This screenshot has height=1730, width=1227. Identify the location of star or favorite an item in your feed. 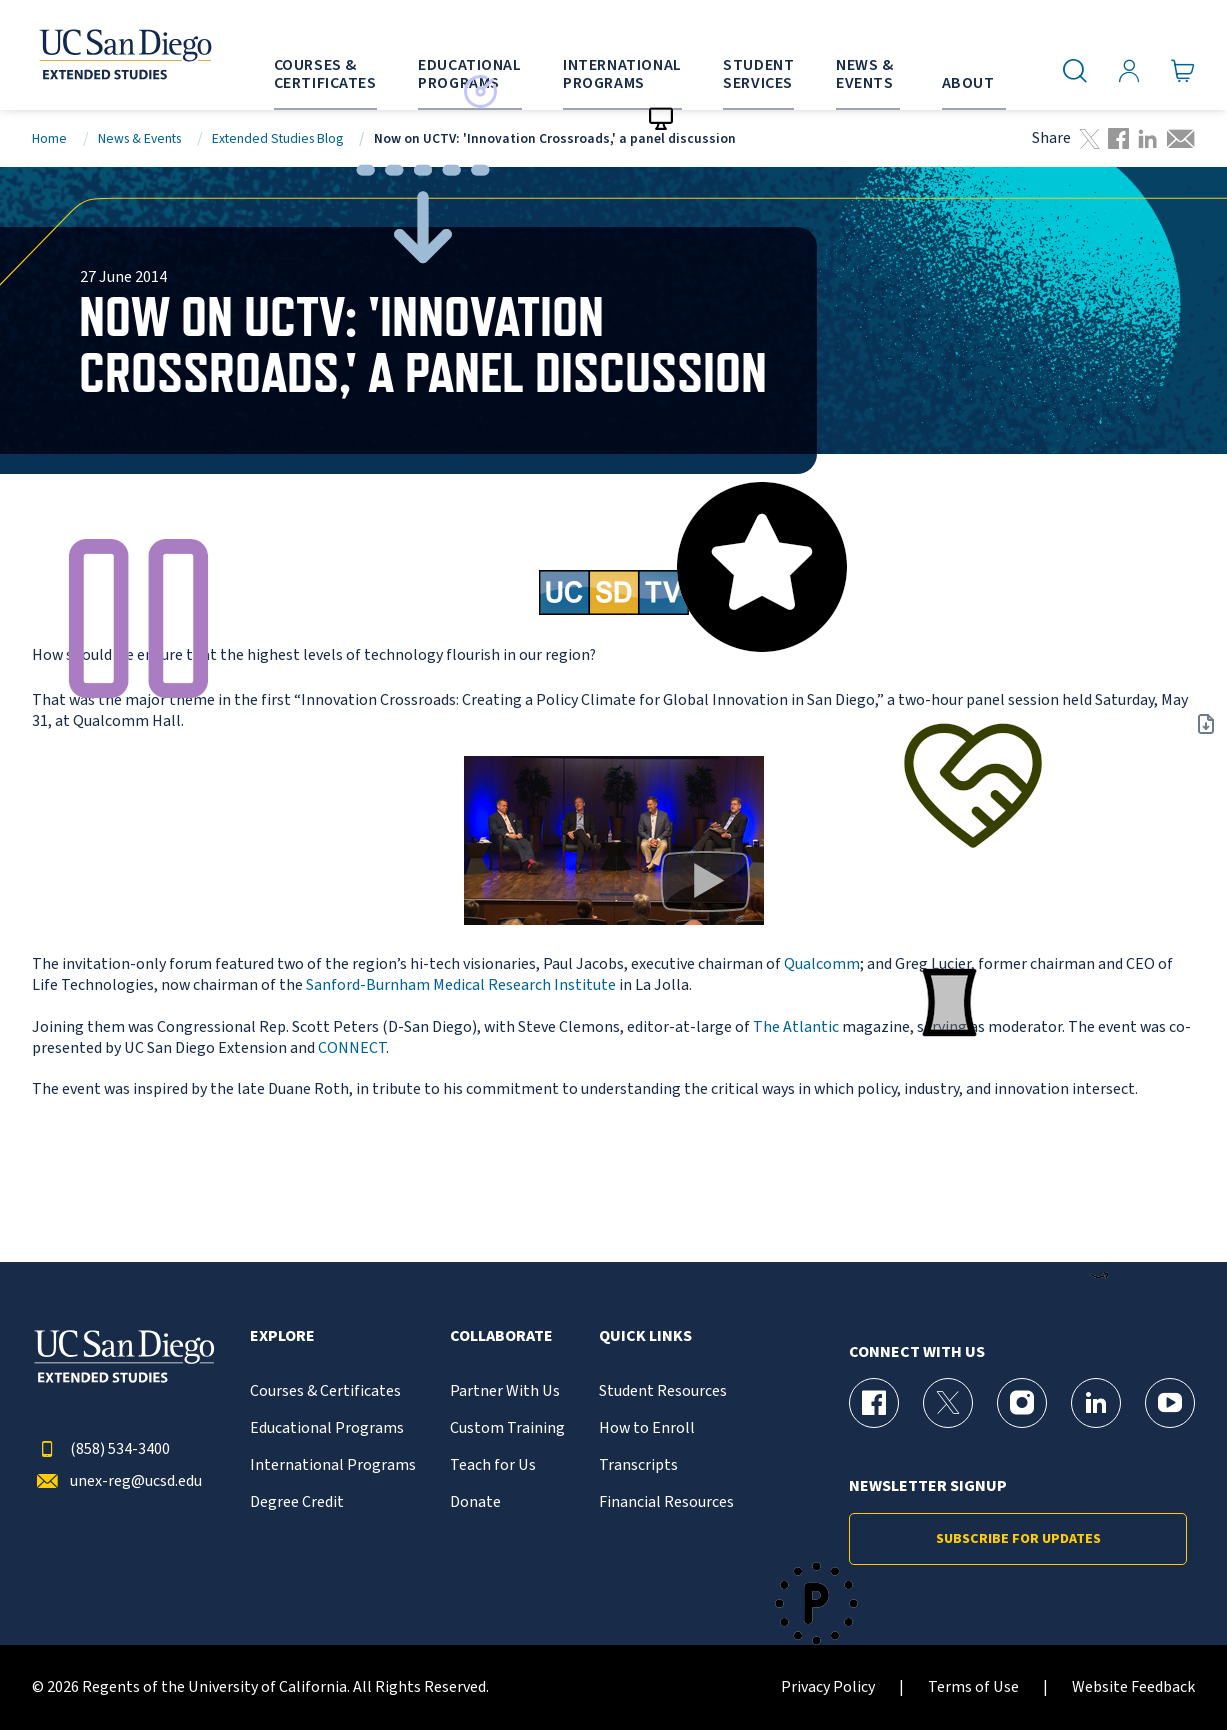
(762, 567).